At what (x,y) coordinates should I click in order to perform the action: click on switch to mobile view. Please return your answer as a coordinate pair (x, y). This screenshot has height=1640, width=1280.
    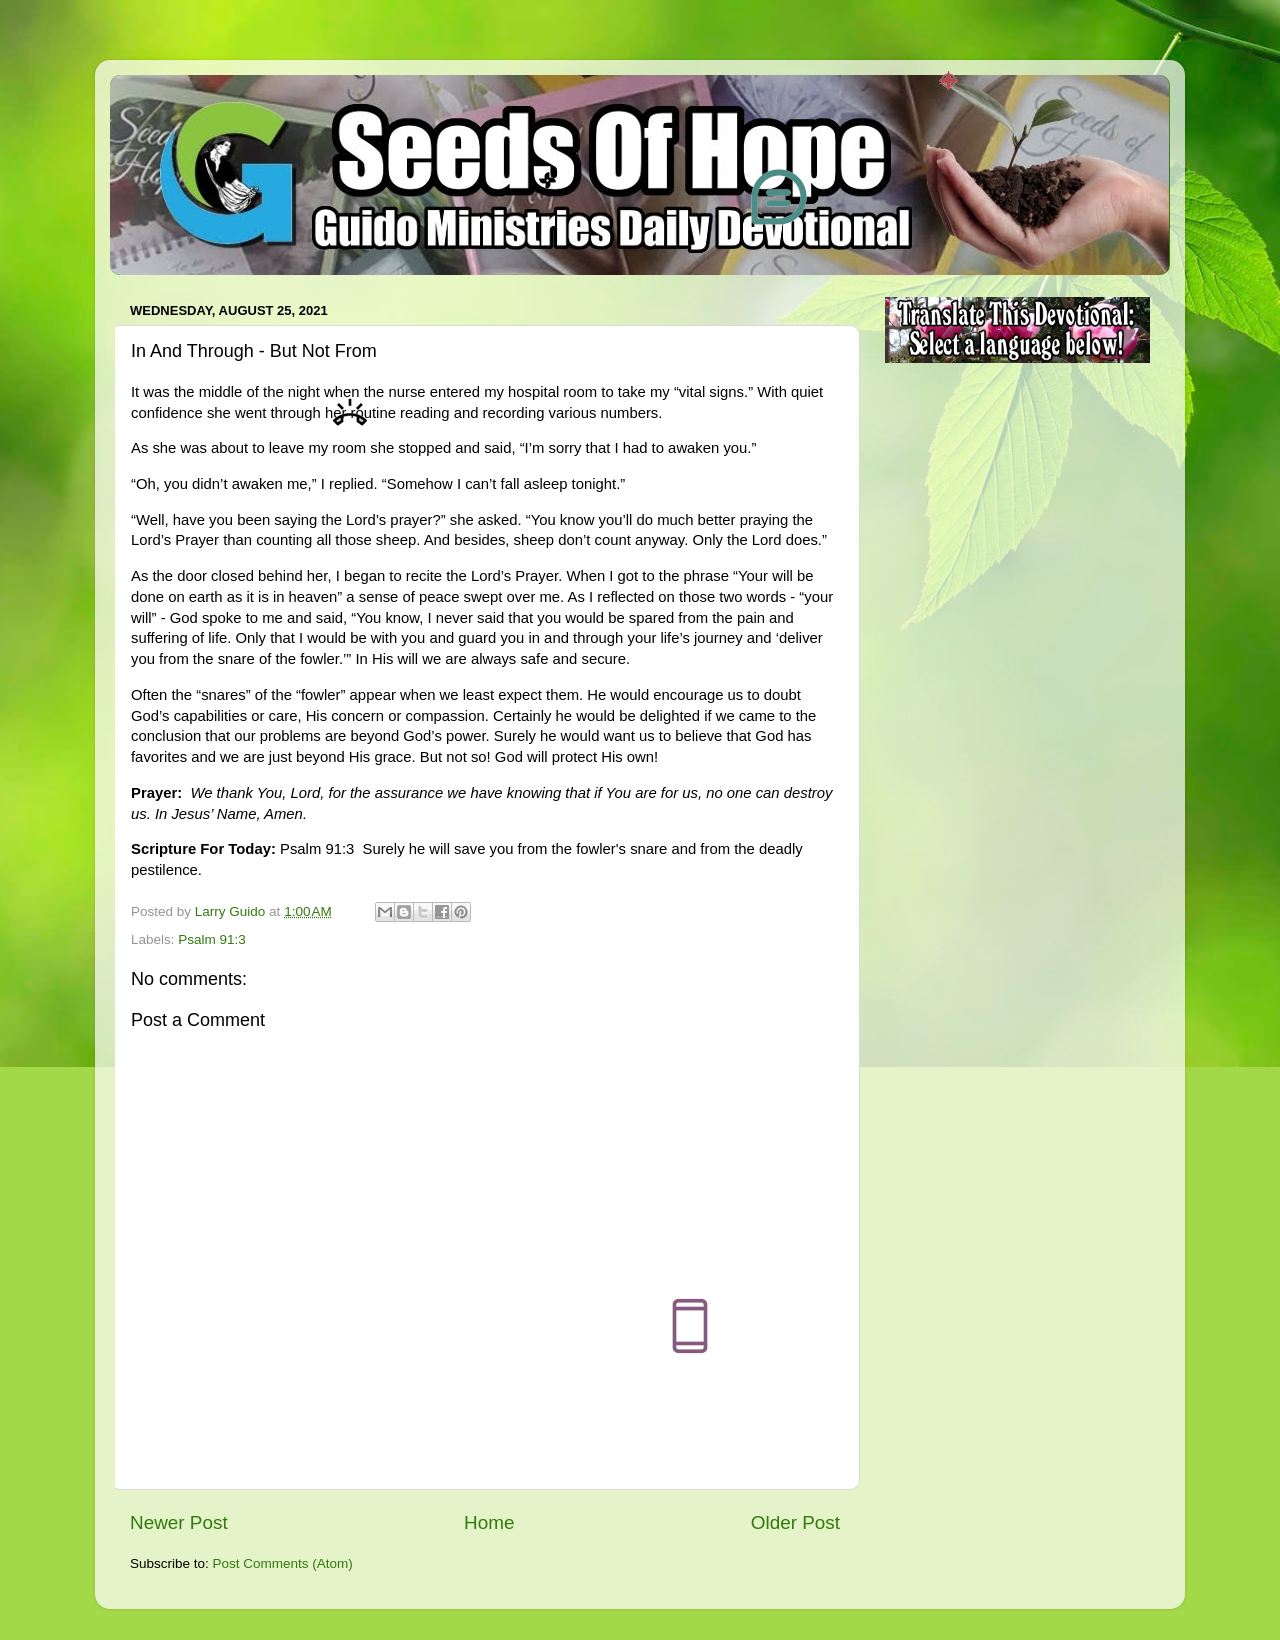
    Looking at the image, I should click on (690, 1326).